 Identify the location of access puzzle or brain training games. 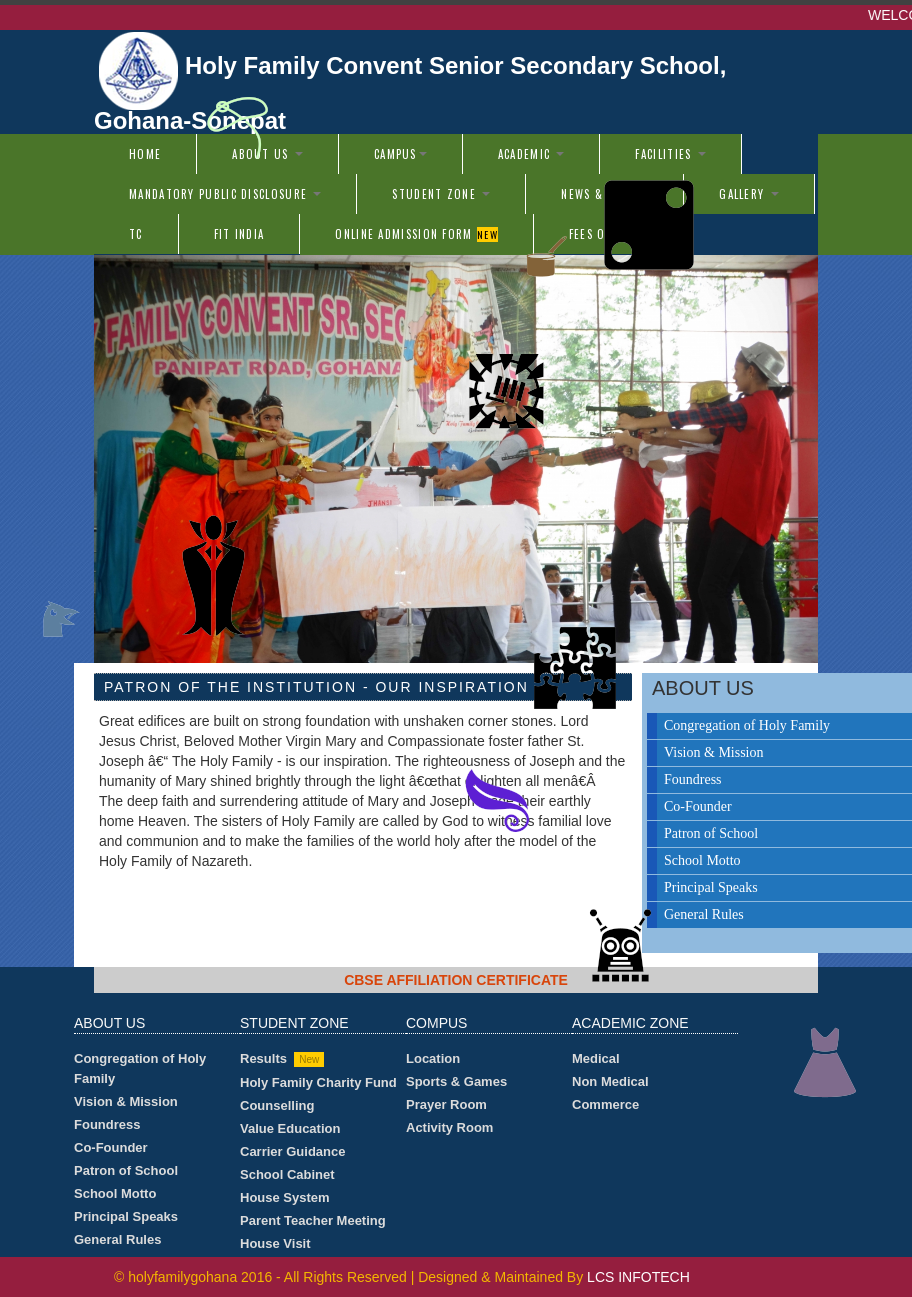
(575, 668).